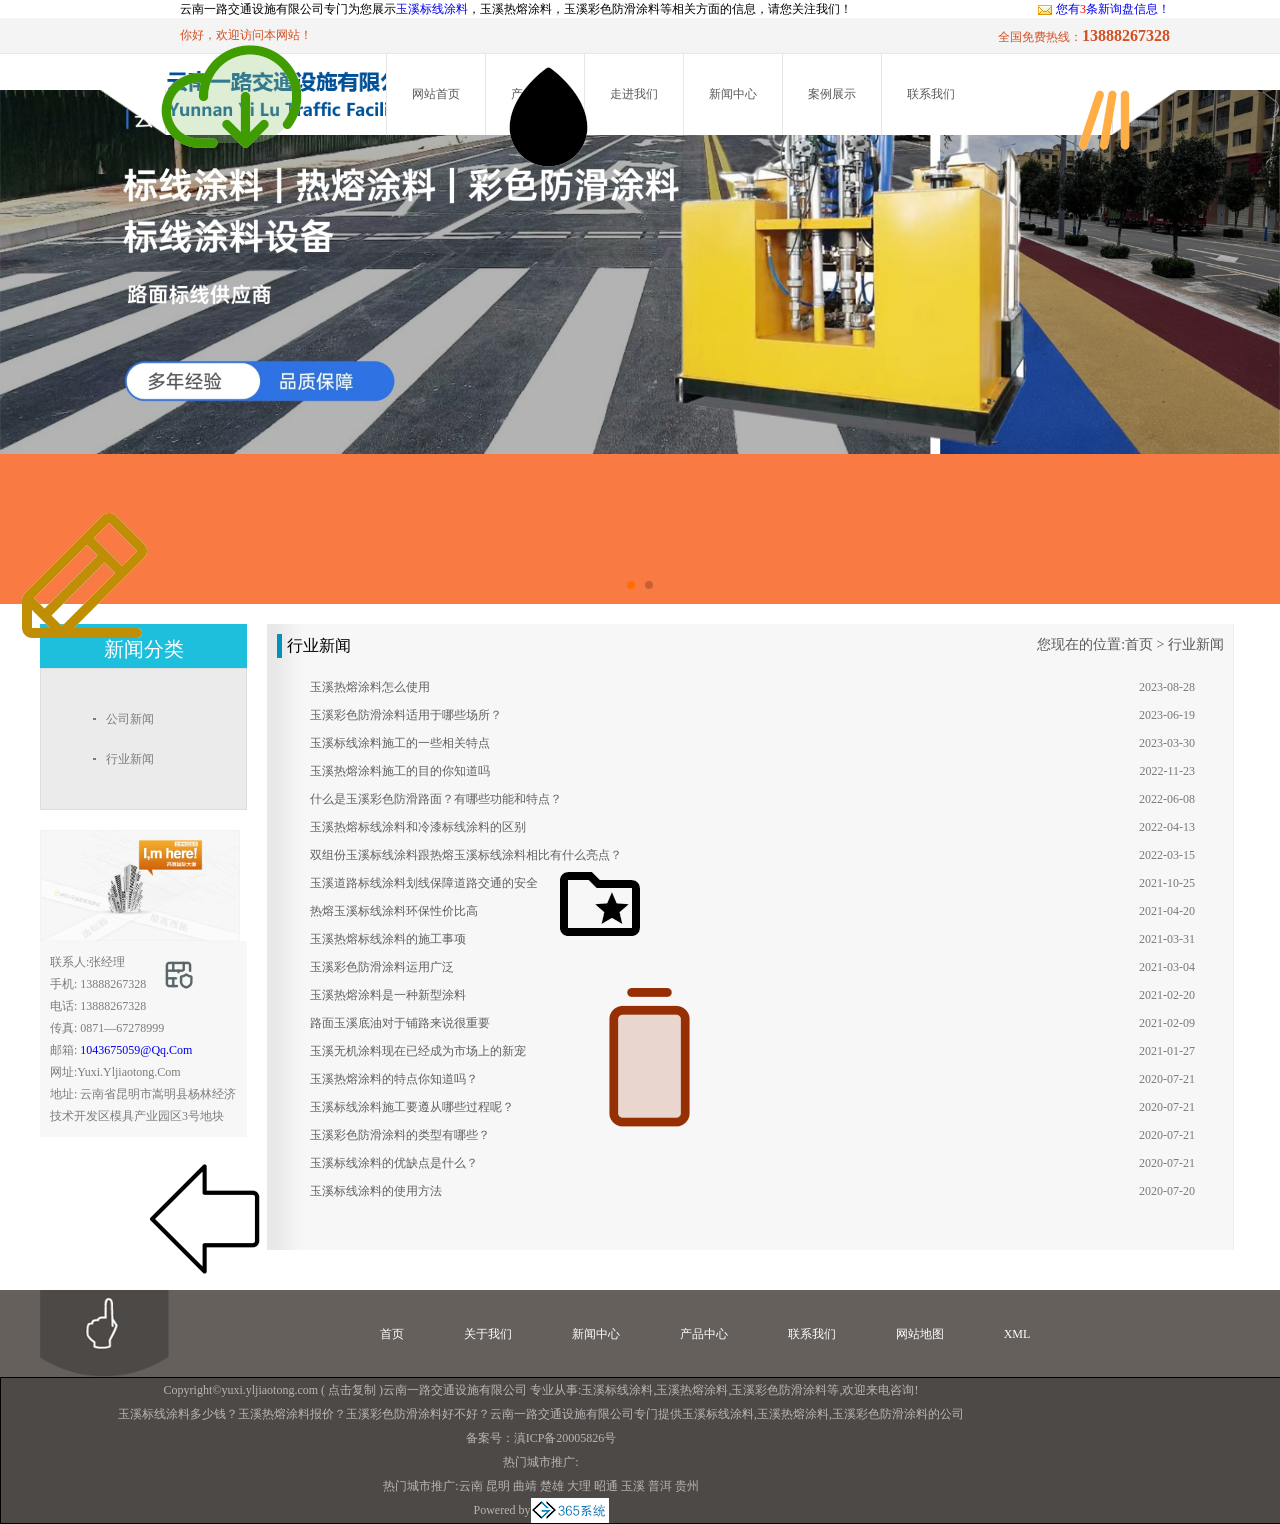  What do you see at coordinates (231, 96) in the screenshot?
I see `download file from cloud storage` at bounding box center [231, 96].